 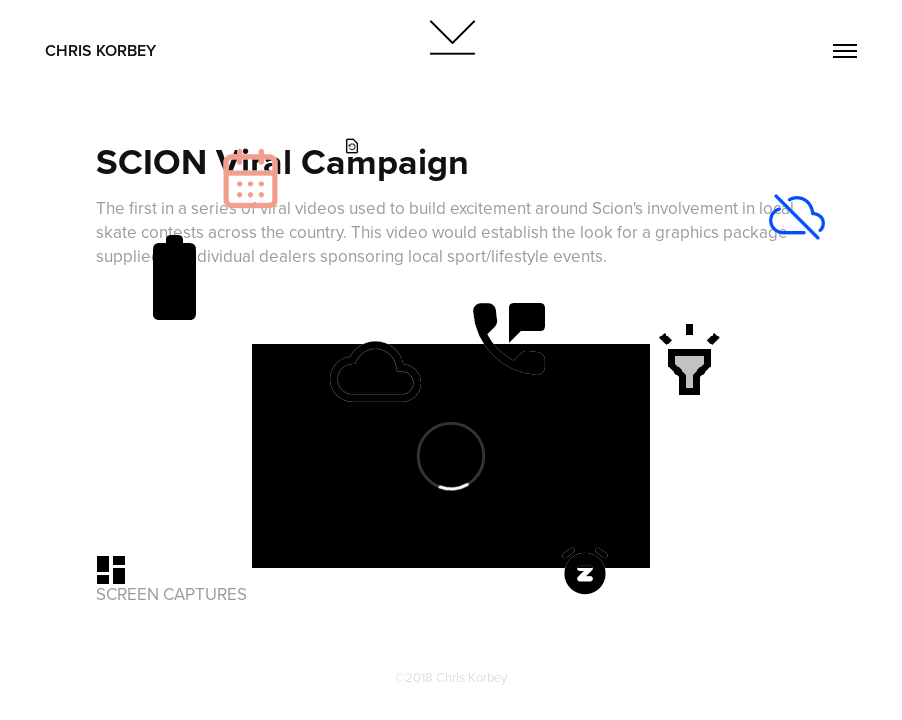 What do you see at coordinates (689, 359) in the screenshot?
I see `highlight selected text` at bounding box center [689, 359].